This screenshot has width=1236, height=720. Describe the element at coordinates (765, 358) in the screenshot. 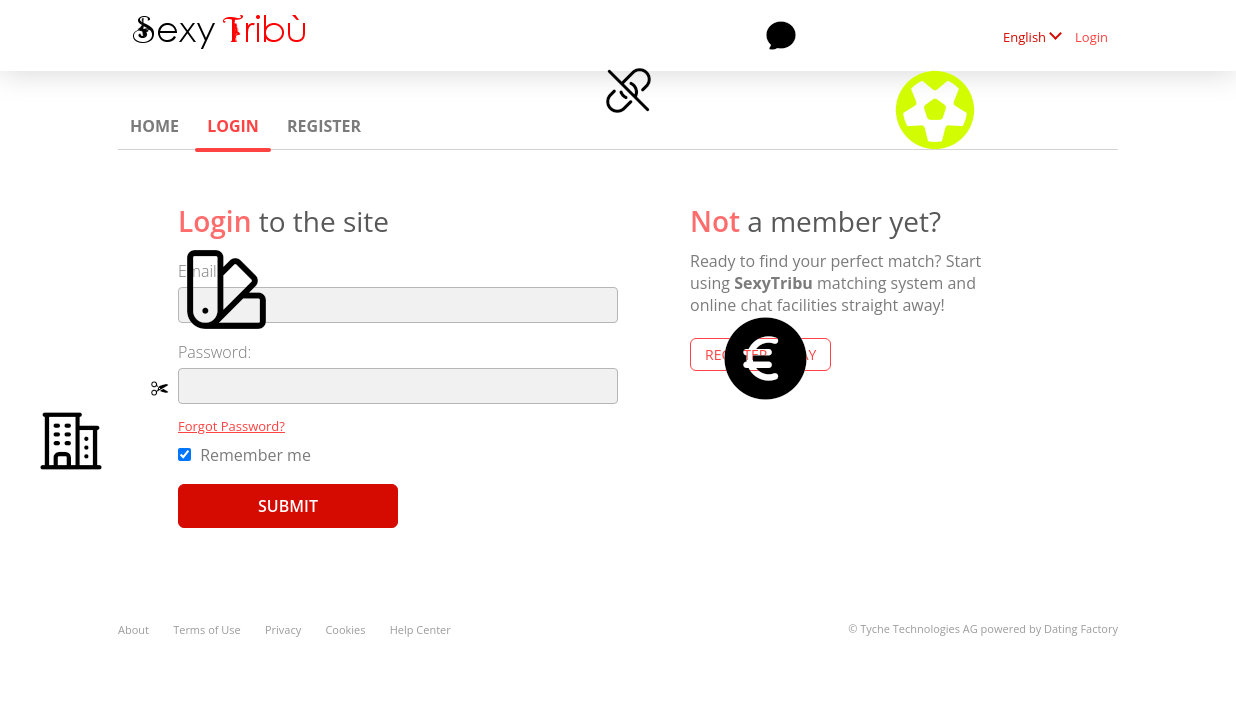

I see `view price or amount in euros` at that location.